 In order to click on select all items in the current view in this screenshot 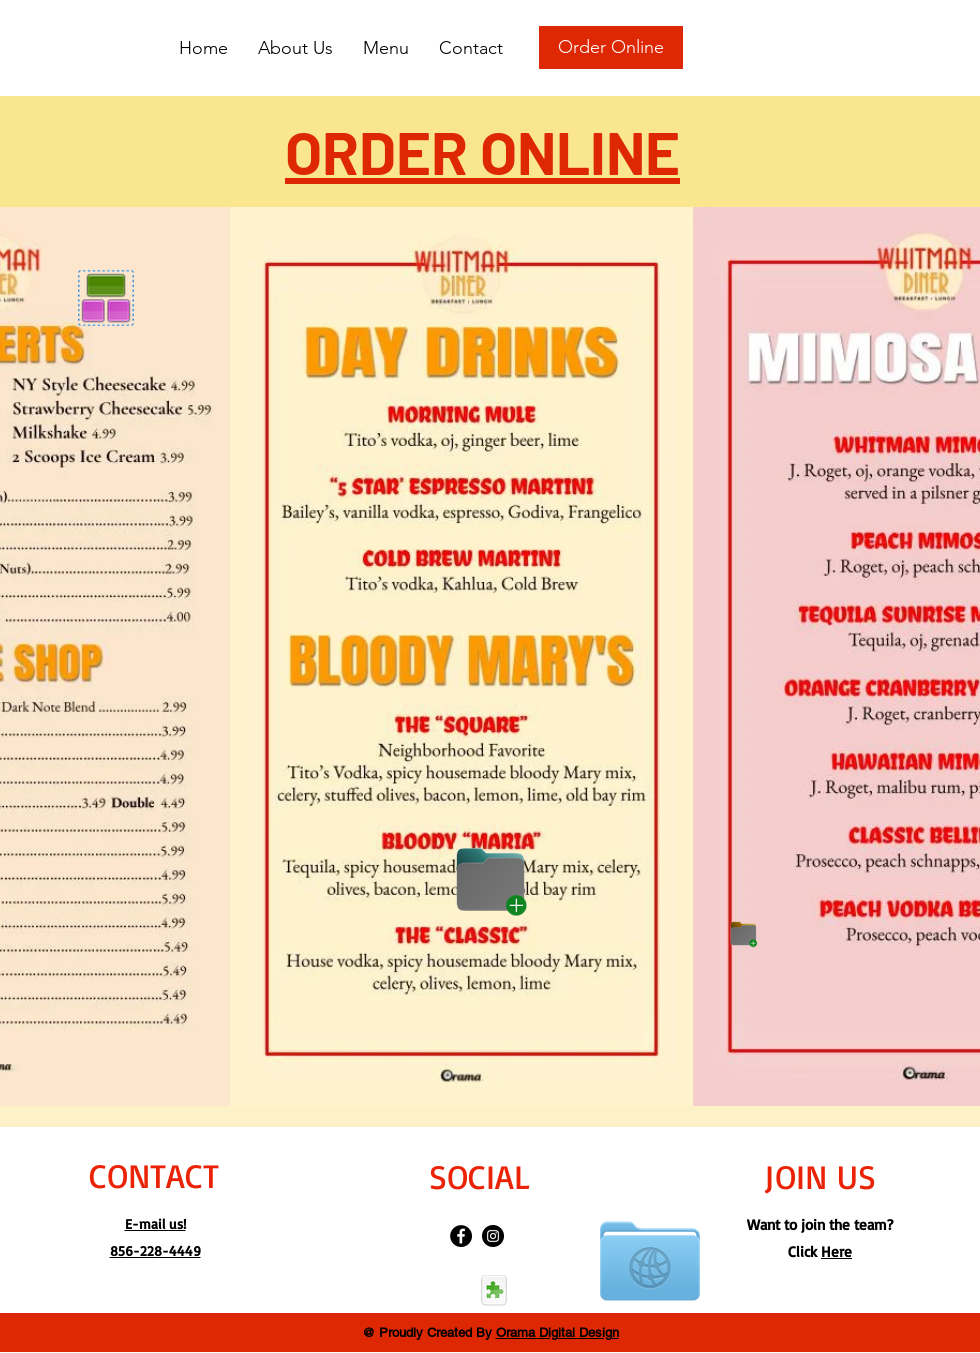, I will do `click(106, 298)`.